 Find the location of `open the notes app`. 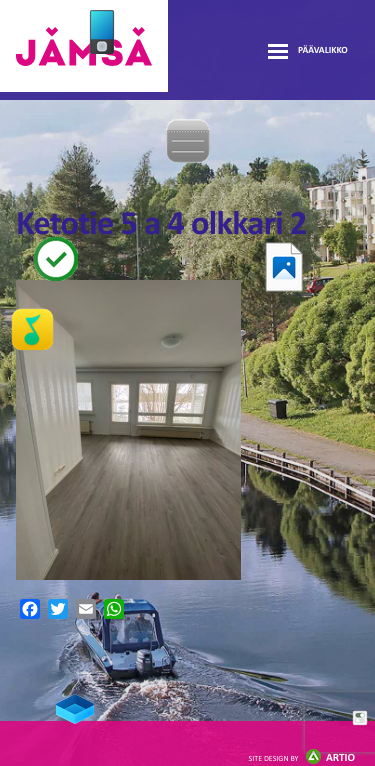

open the notes app is located at coordinates (188, 141).